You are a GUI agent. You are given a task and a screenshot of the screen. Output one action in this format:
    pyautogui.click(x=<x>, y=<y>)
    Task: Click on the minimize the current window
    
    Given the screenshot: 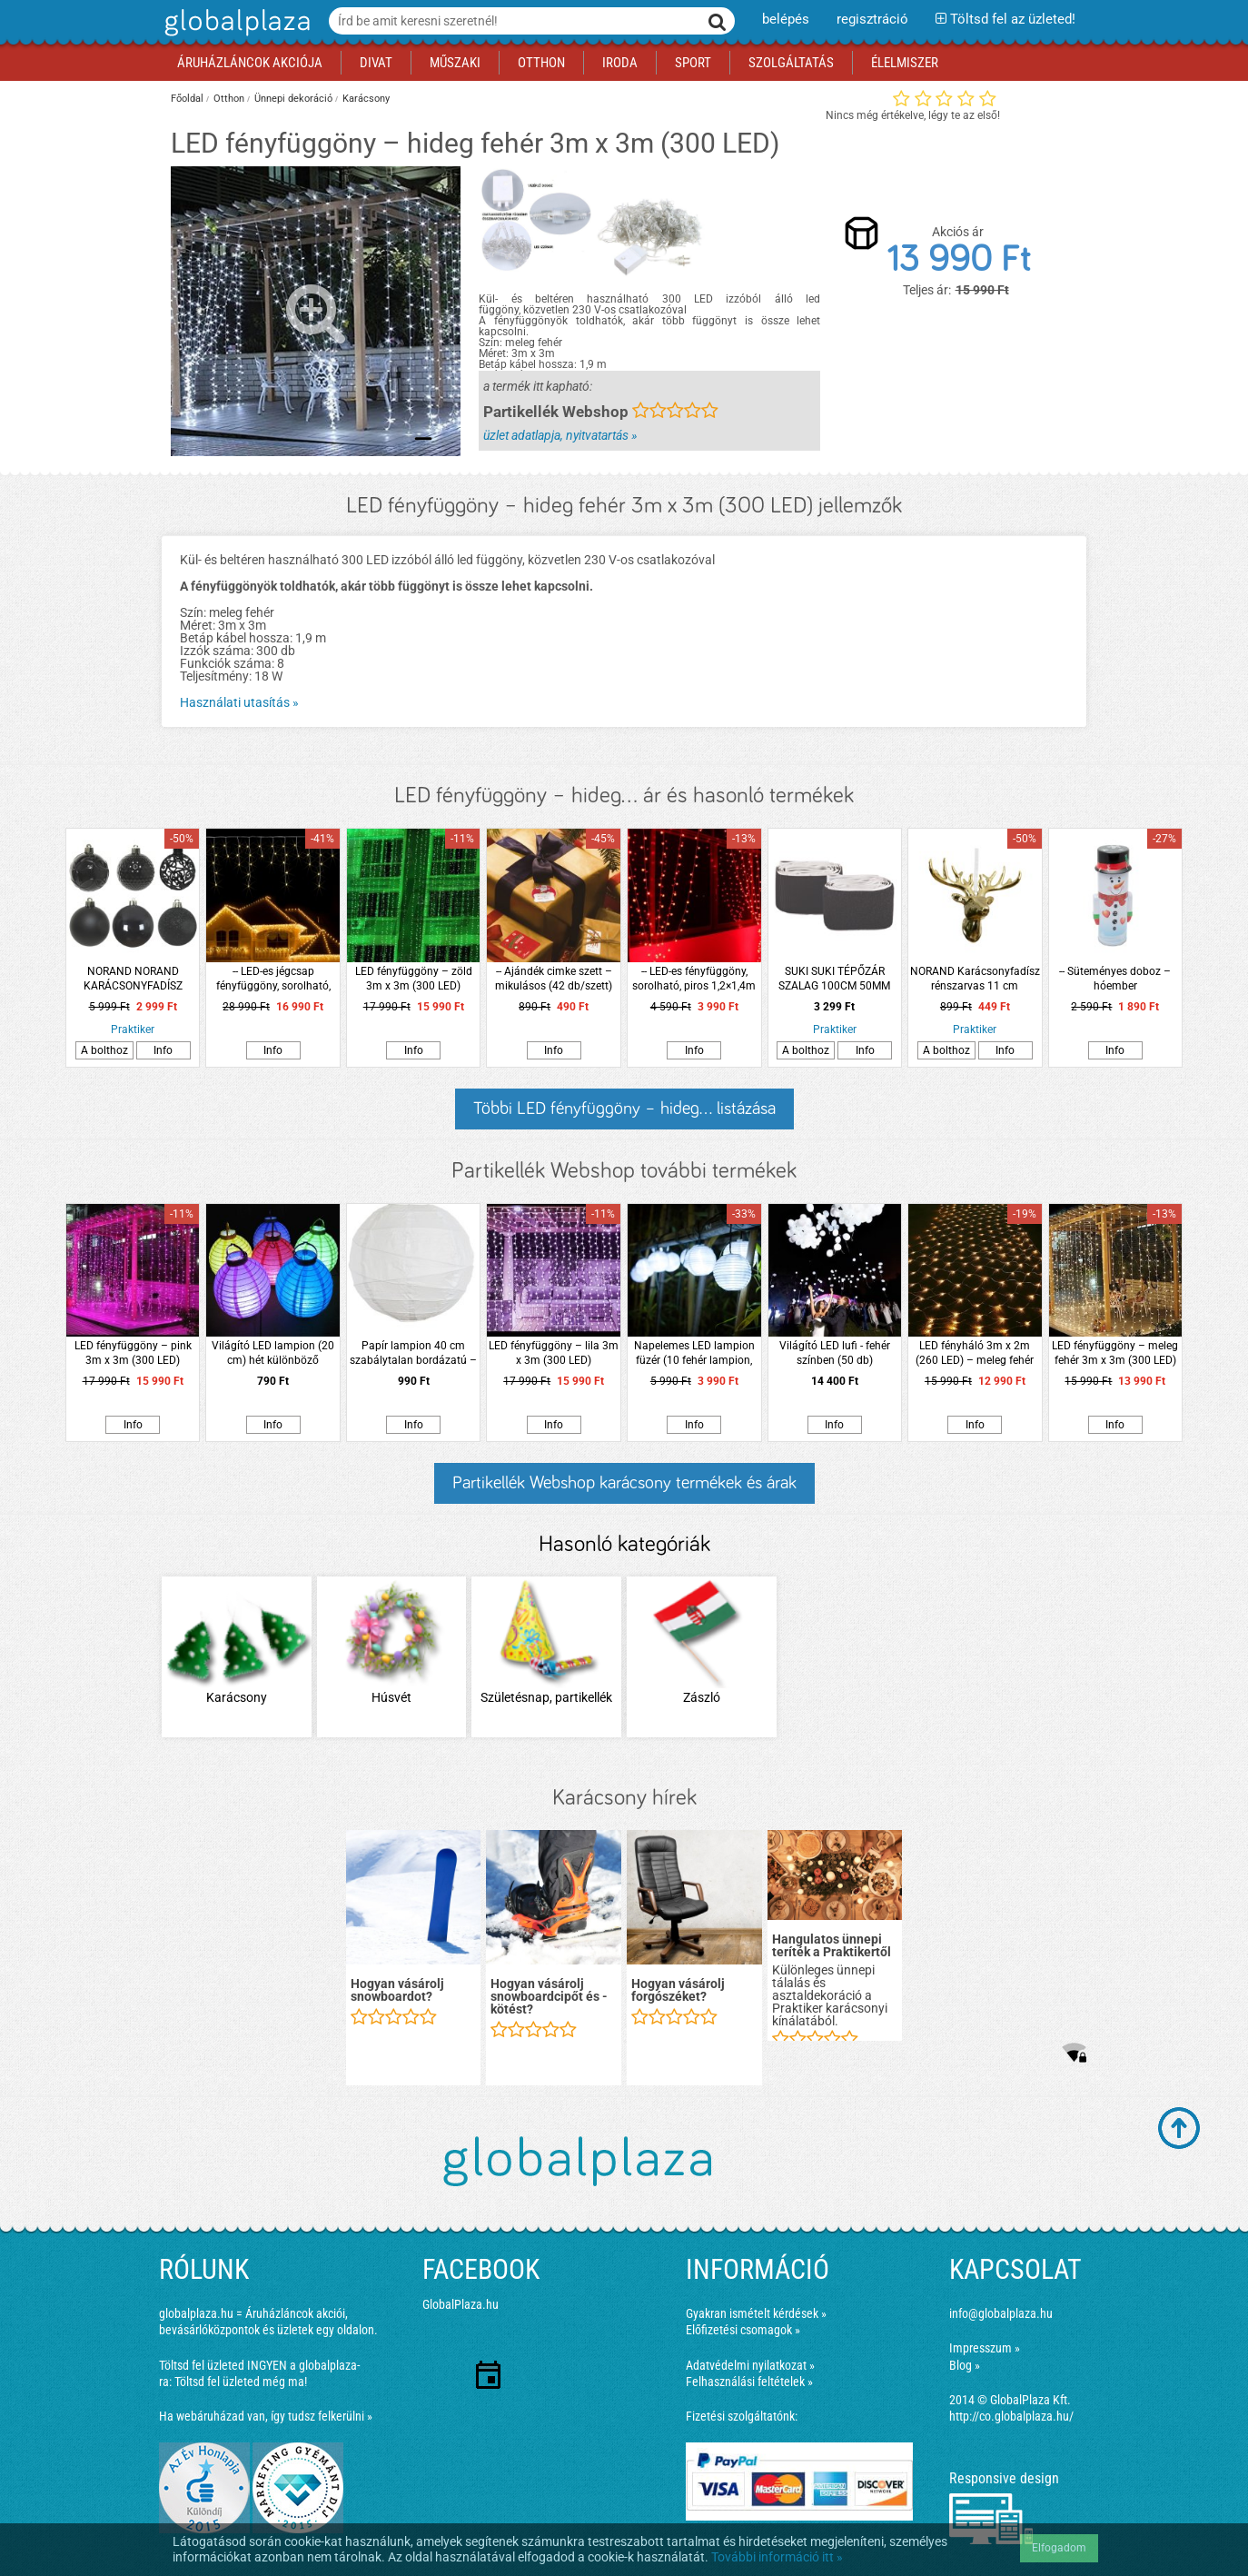 What is the action you would take?
    pyautogui.click(x=423, y=427)
    